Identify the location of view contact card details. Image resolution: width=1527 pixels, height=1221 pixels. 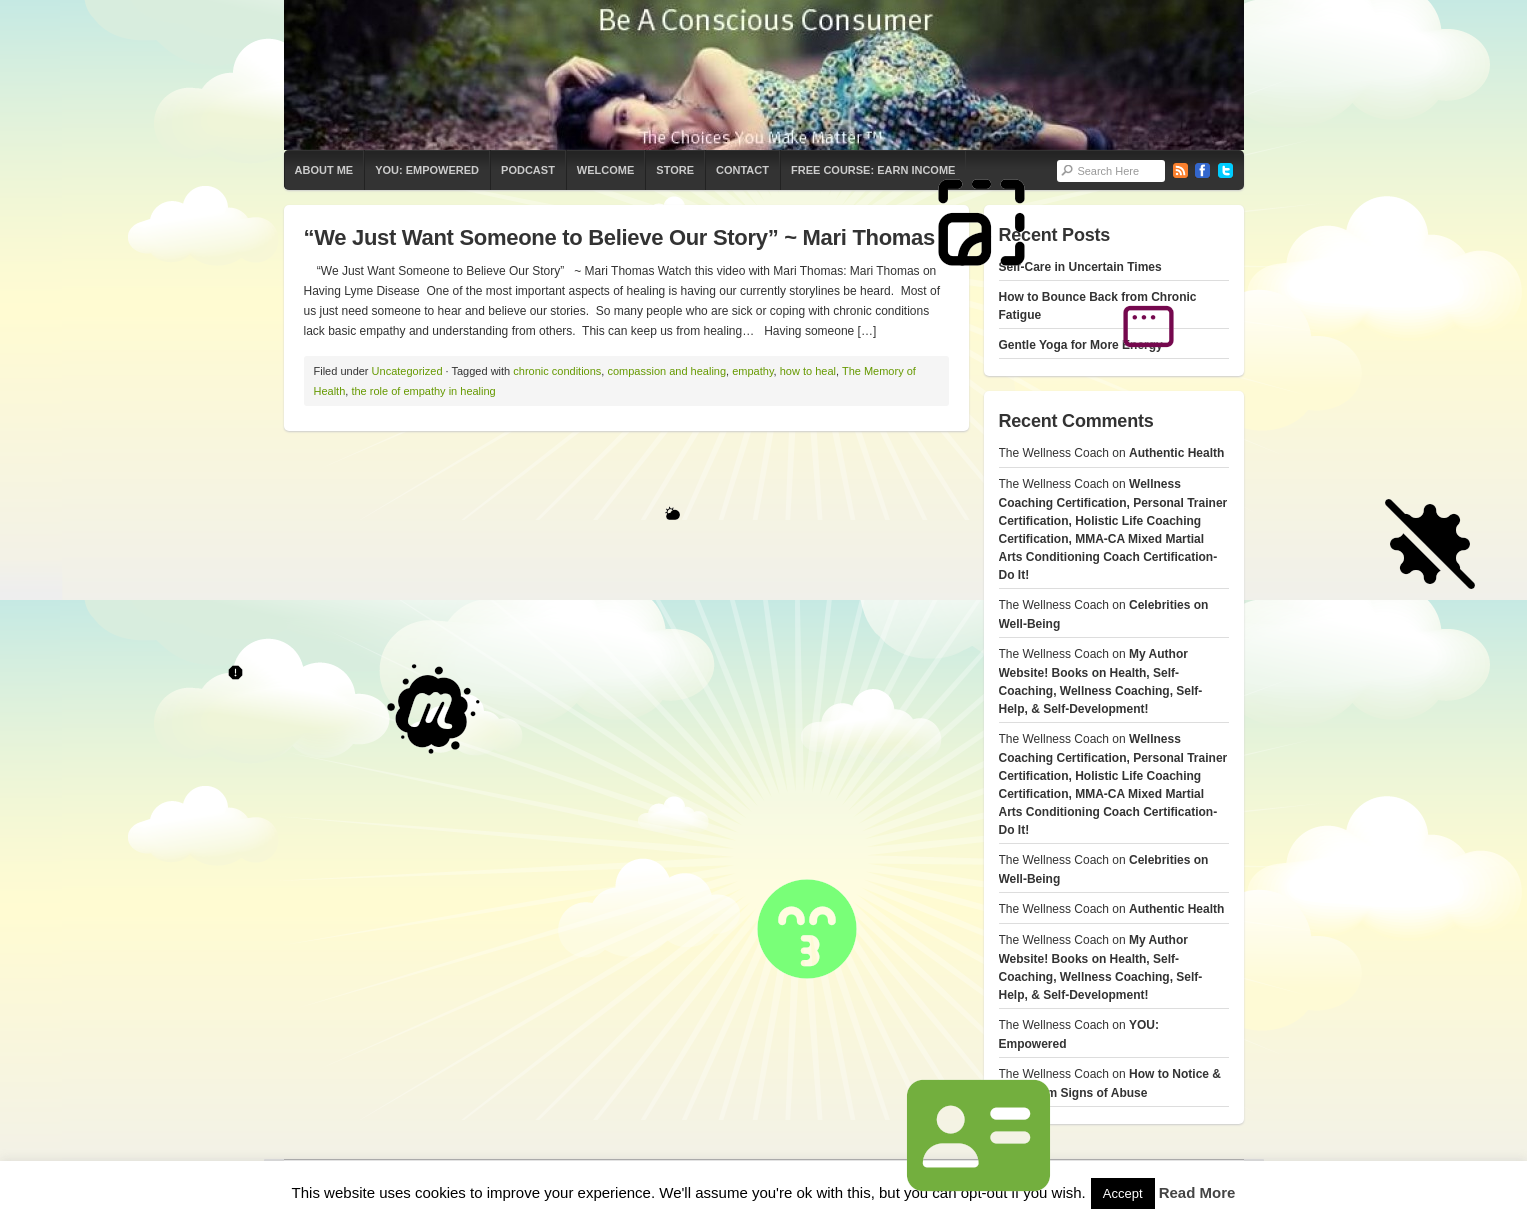
(978, 1135).